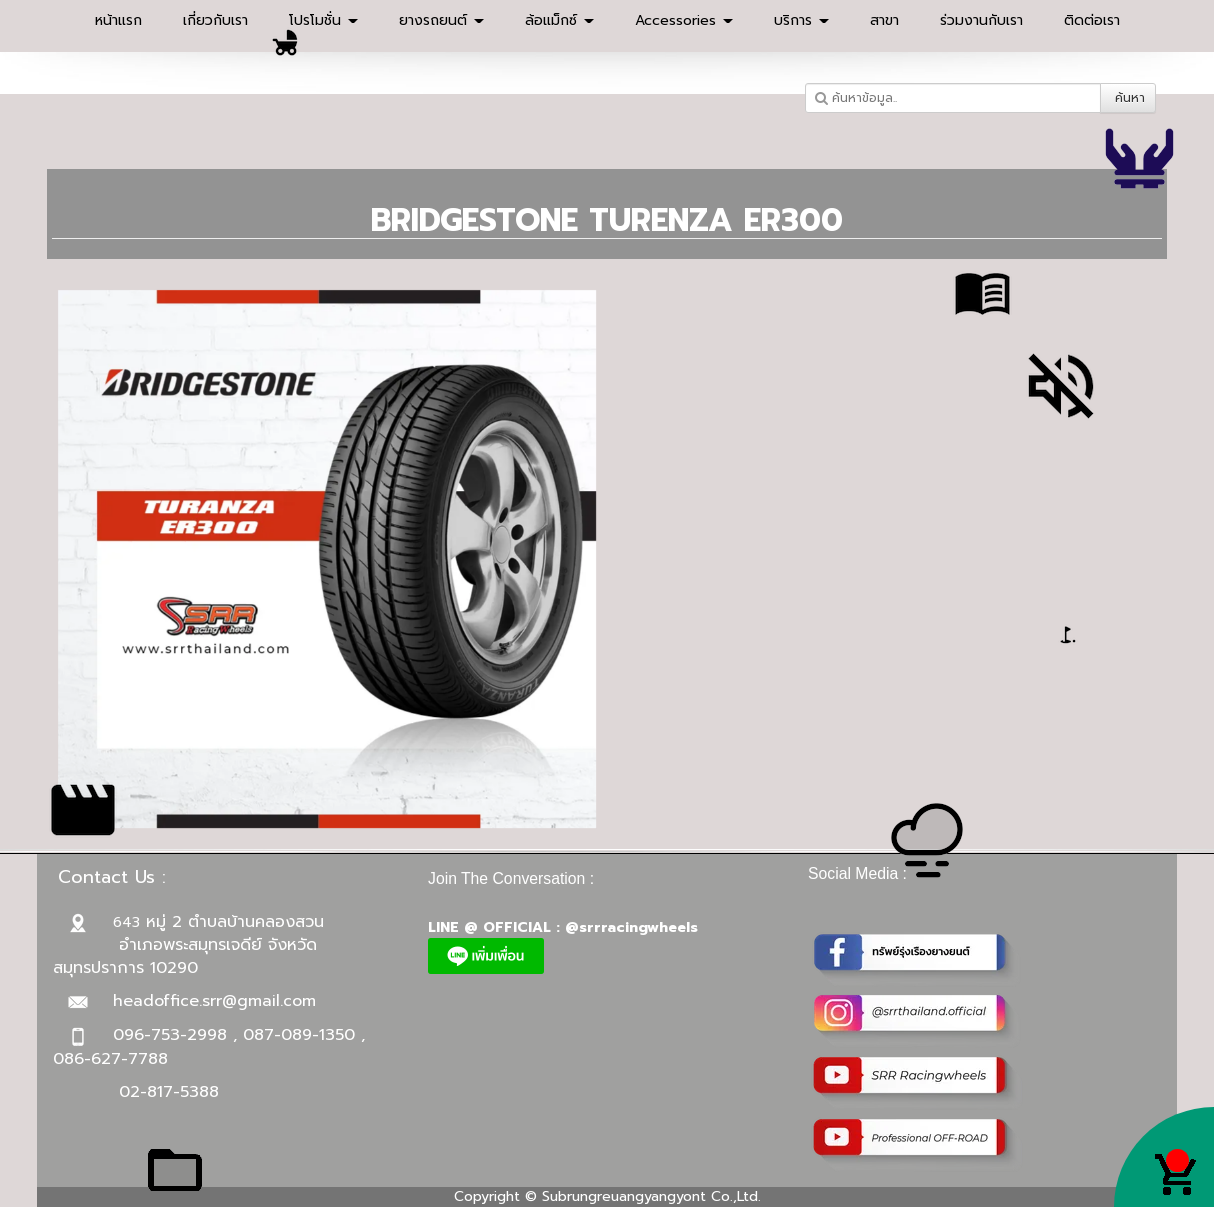 The image size is (1214, 1207). I want to click on create a new video or movie project, so click(83, 810).